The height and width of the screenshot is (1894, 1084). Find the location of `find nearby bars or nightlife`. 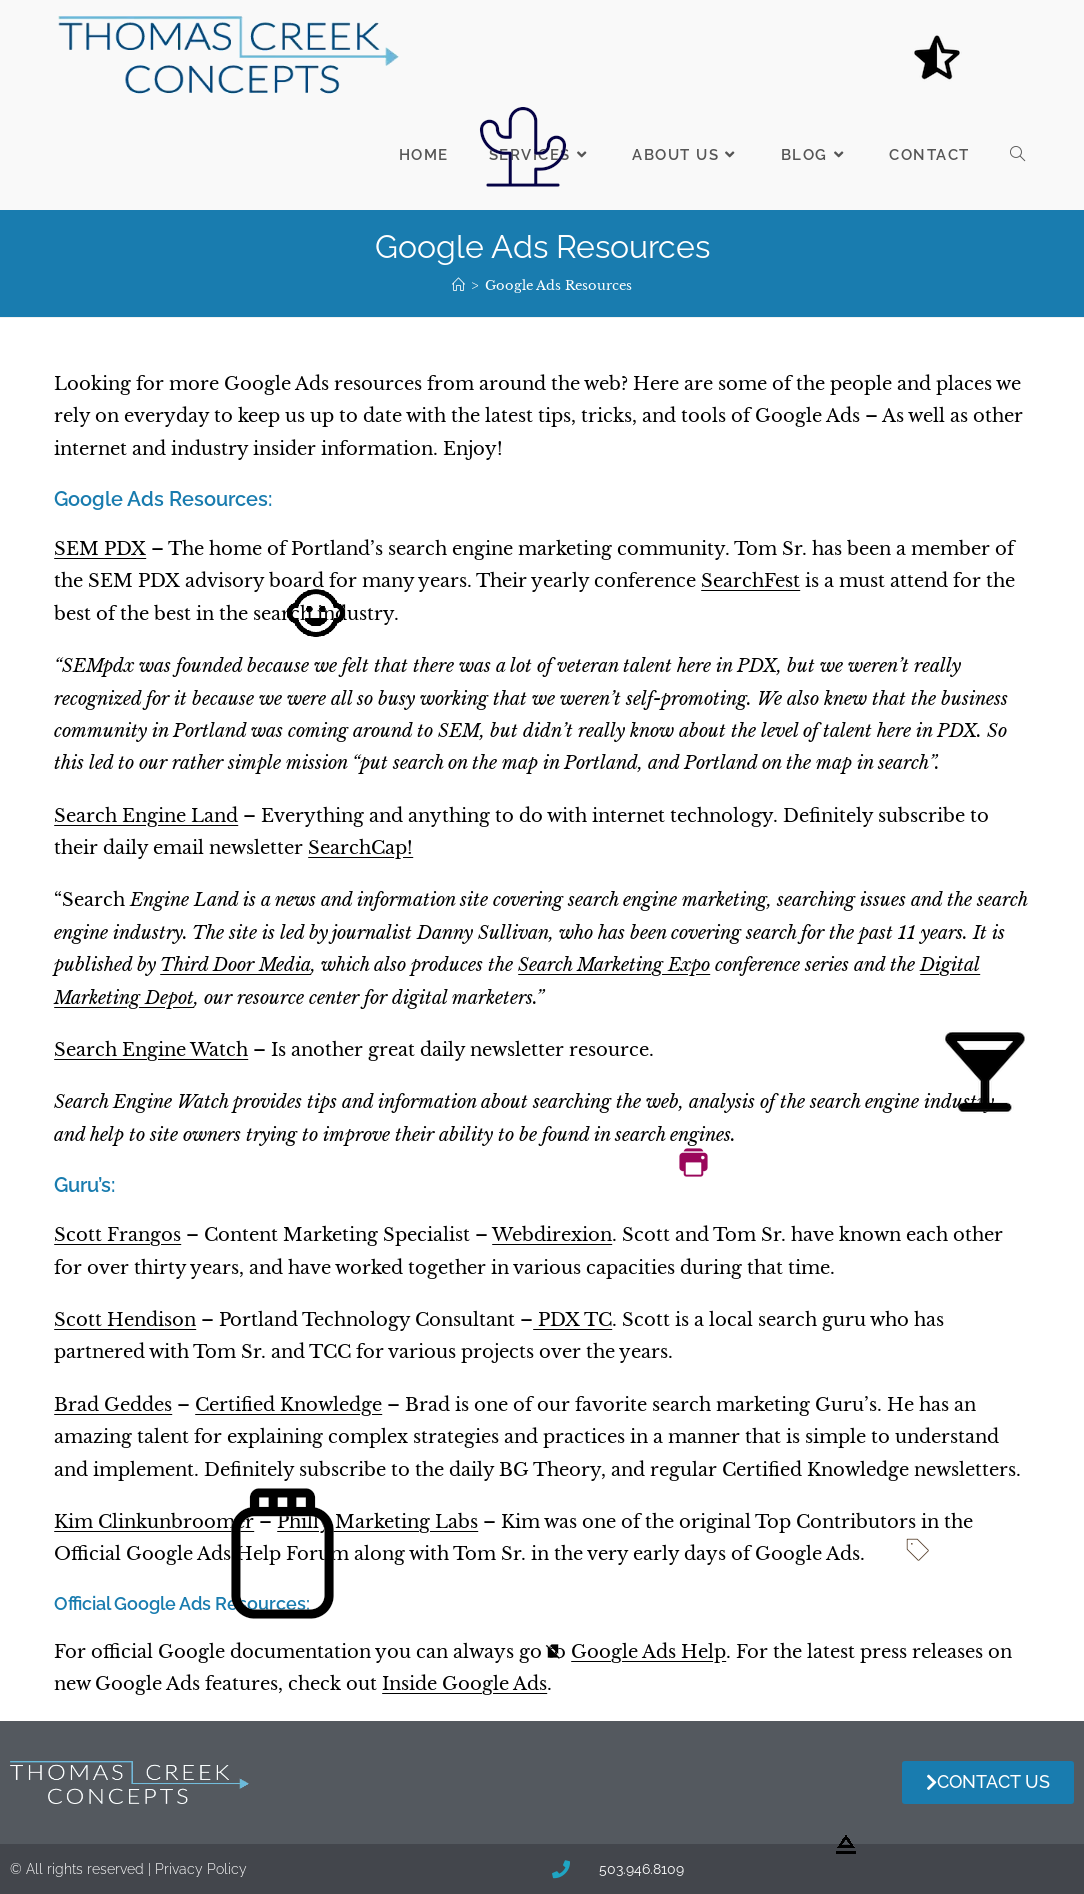

find nearby bars or nightlife is located at coordinates (985, 1072).